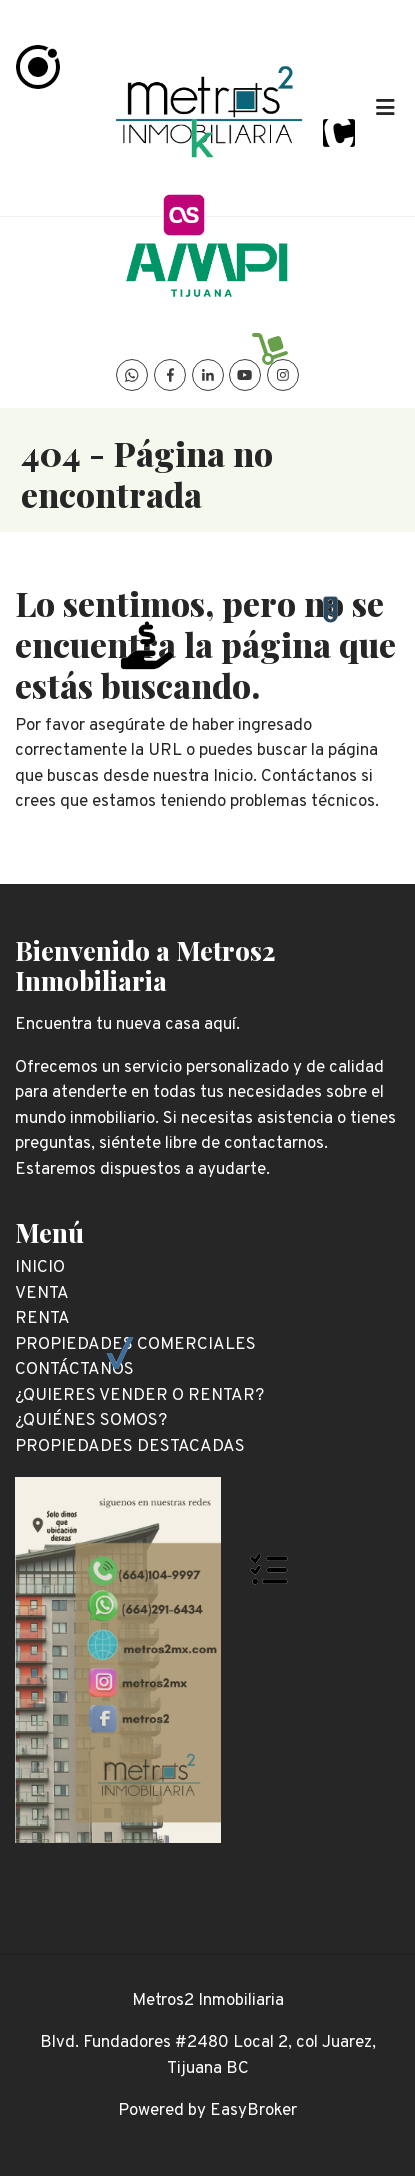 This screenshot has height=2176, width=415. I want to click on make a payment or donation, so click(147, 646).